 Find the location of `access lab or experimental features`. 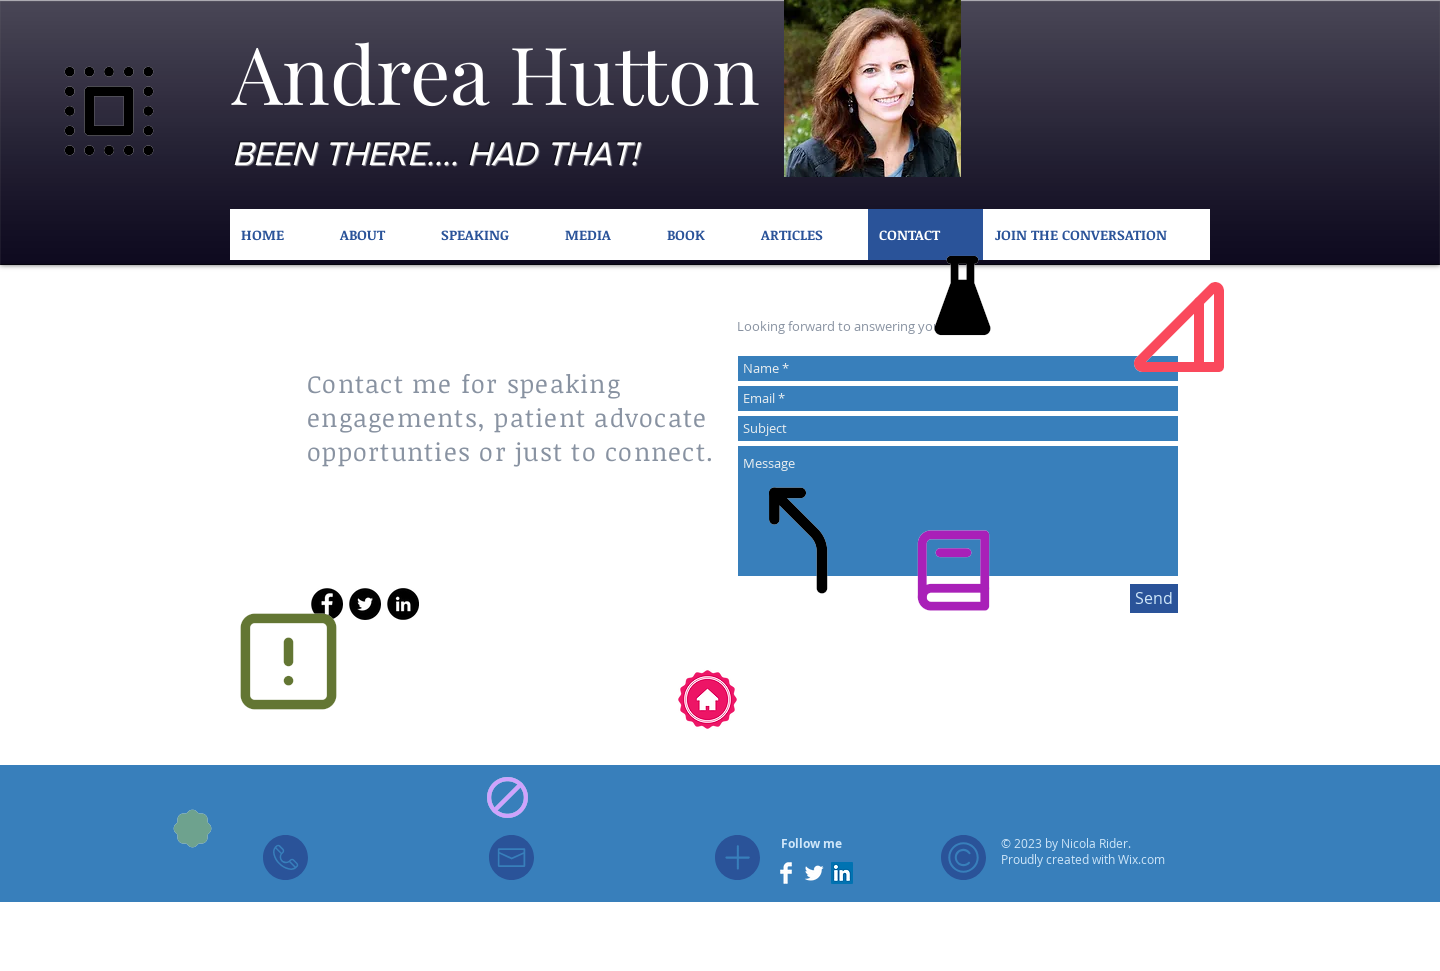

access lab or experimental features is located at coordinates (962, 295).